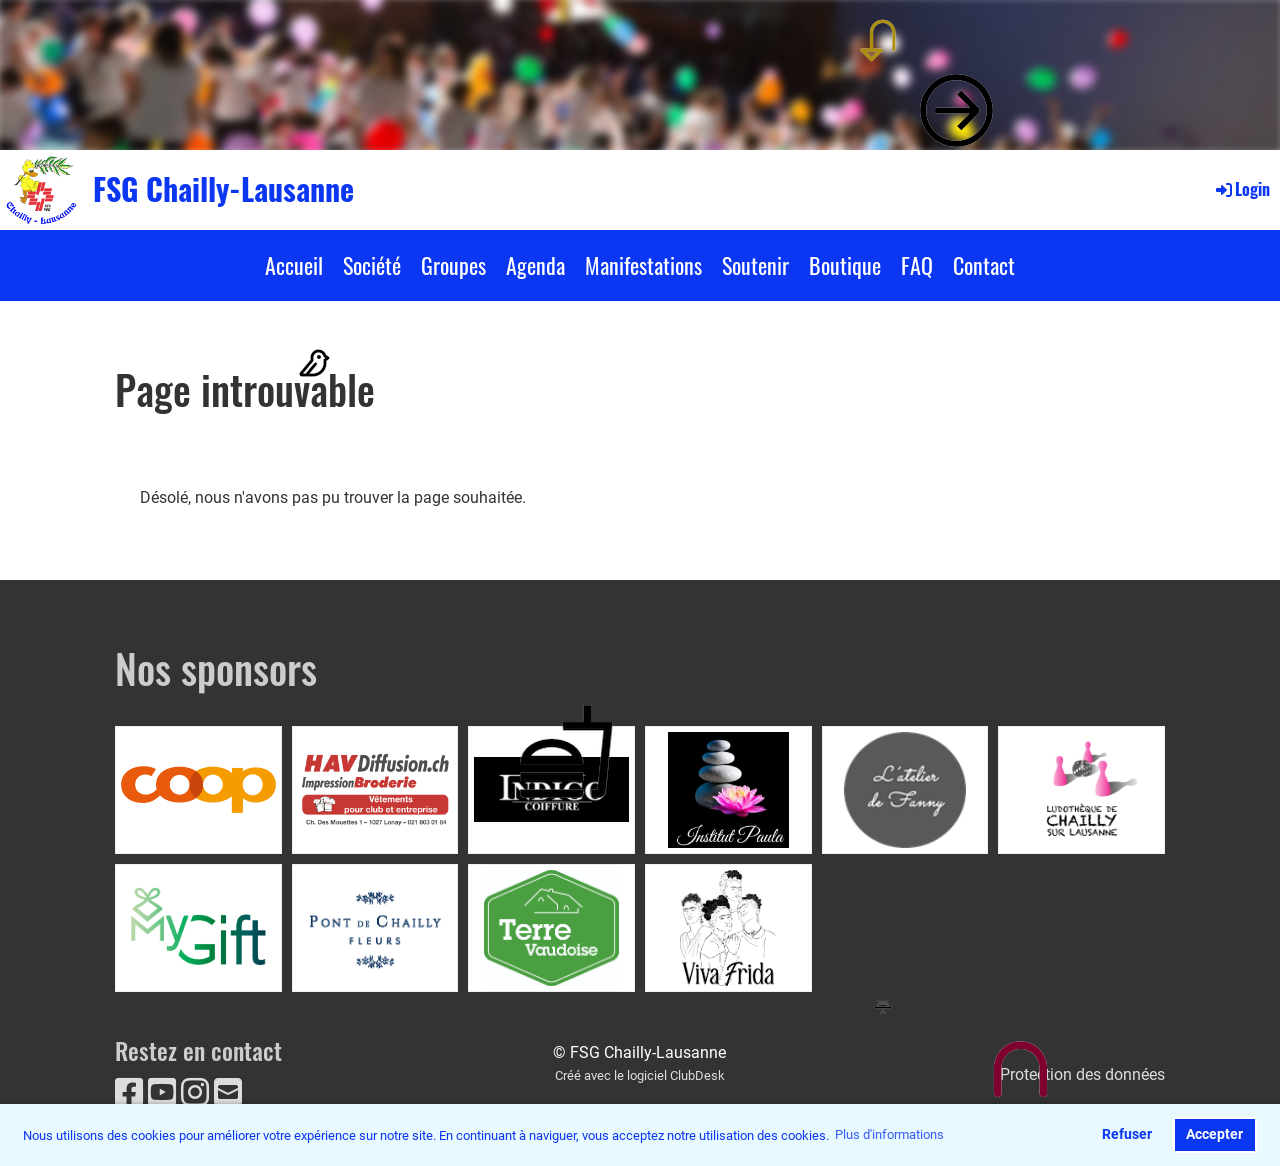  What do you see at coordinates (315, 364) in the screenshot?
I see `access twitter or social media sharing` at bounding box center [315, 364].